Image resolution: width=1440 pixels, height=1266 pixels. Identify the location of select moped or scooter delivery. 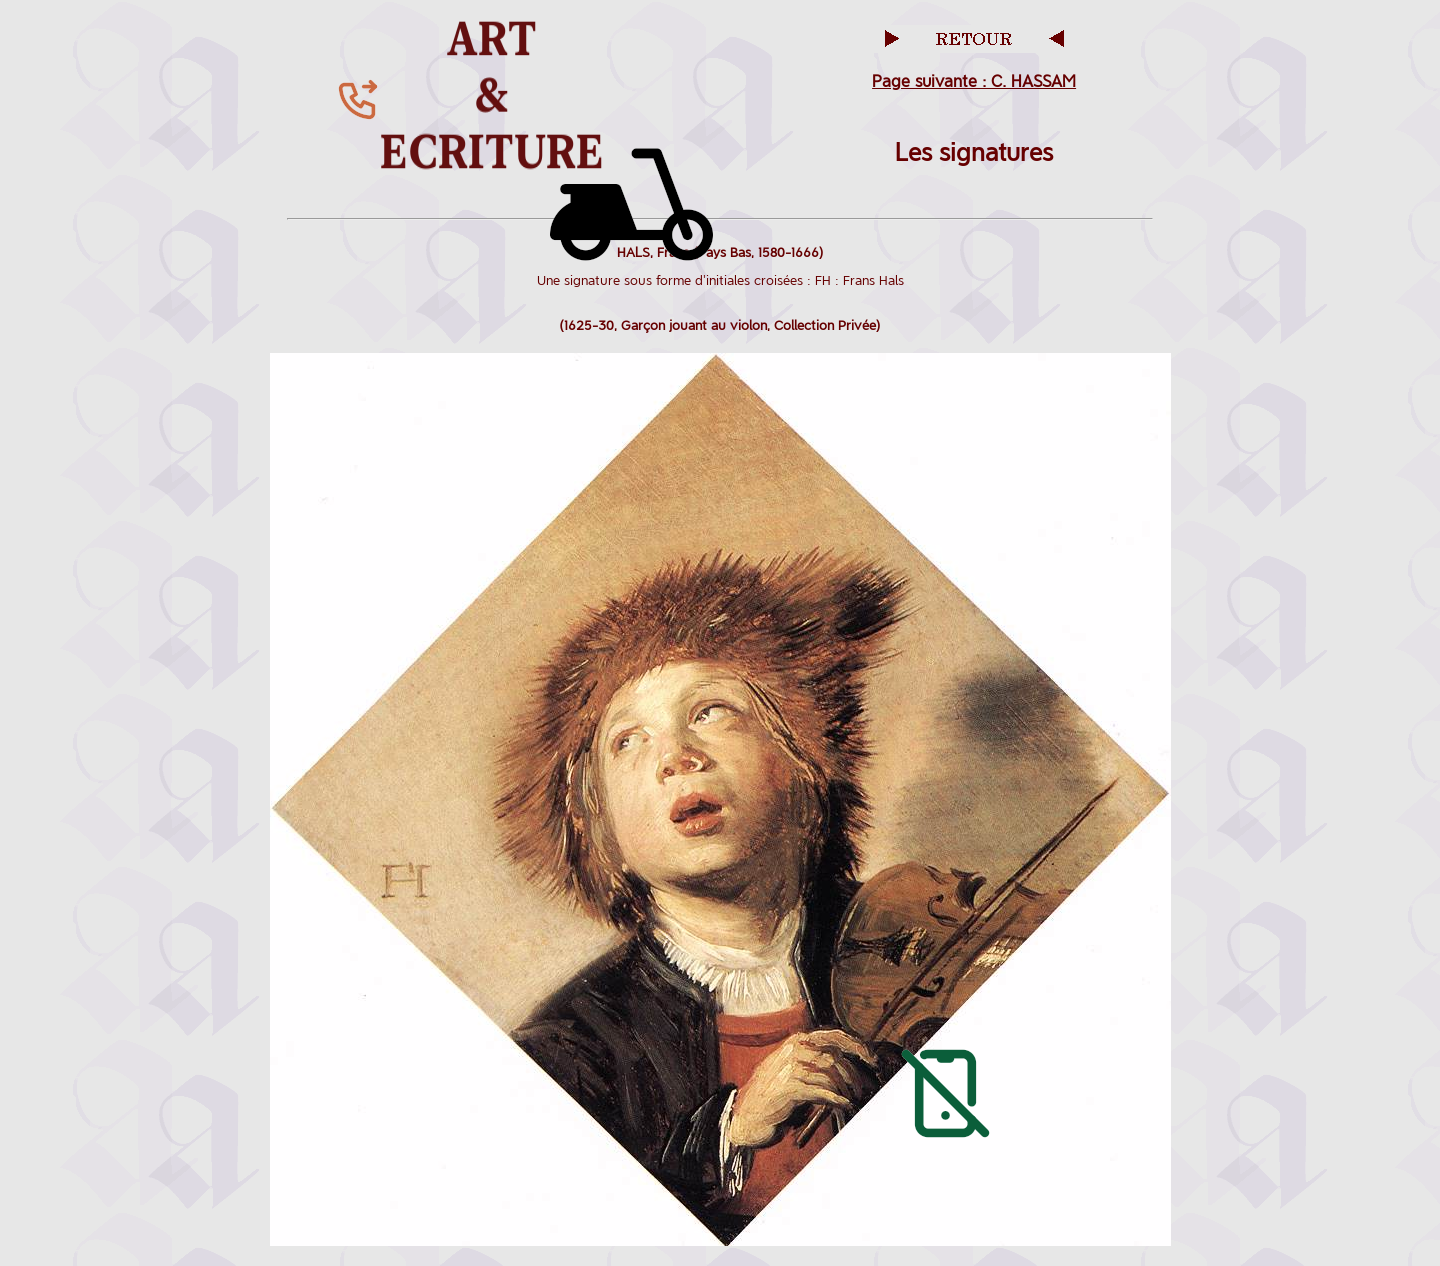
(631, 209).